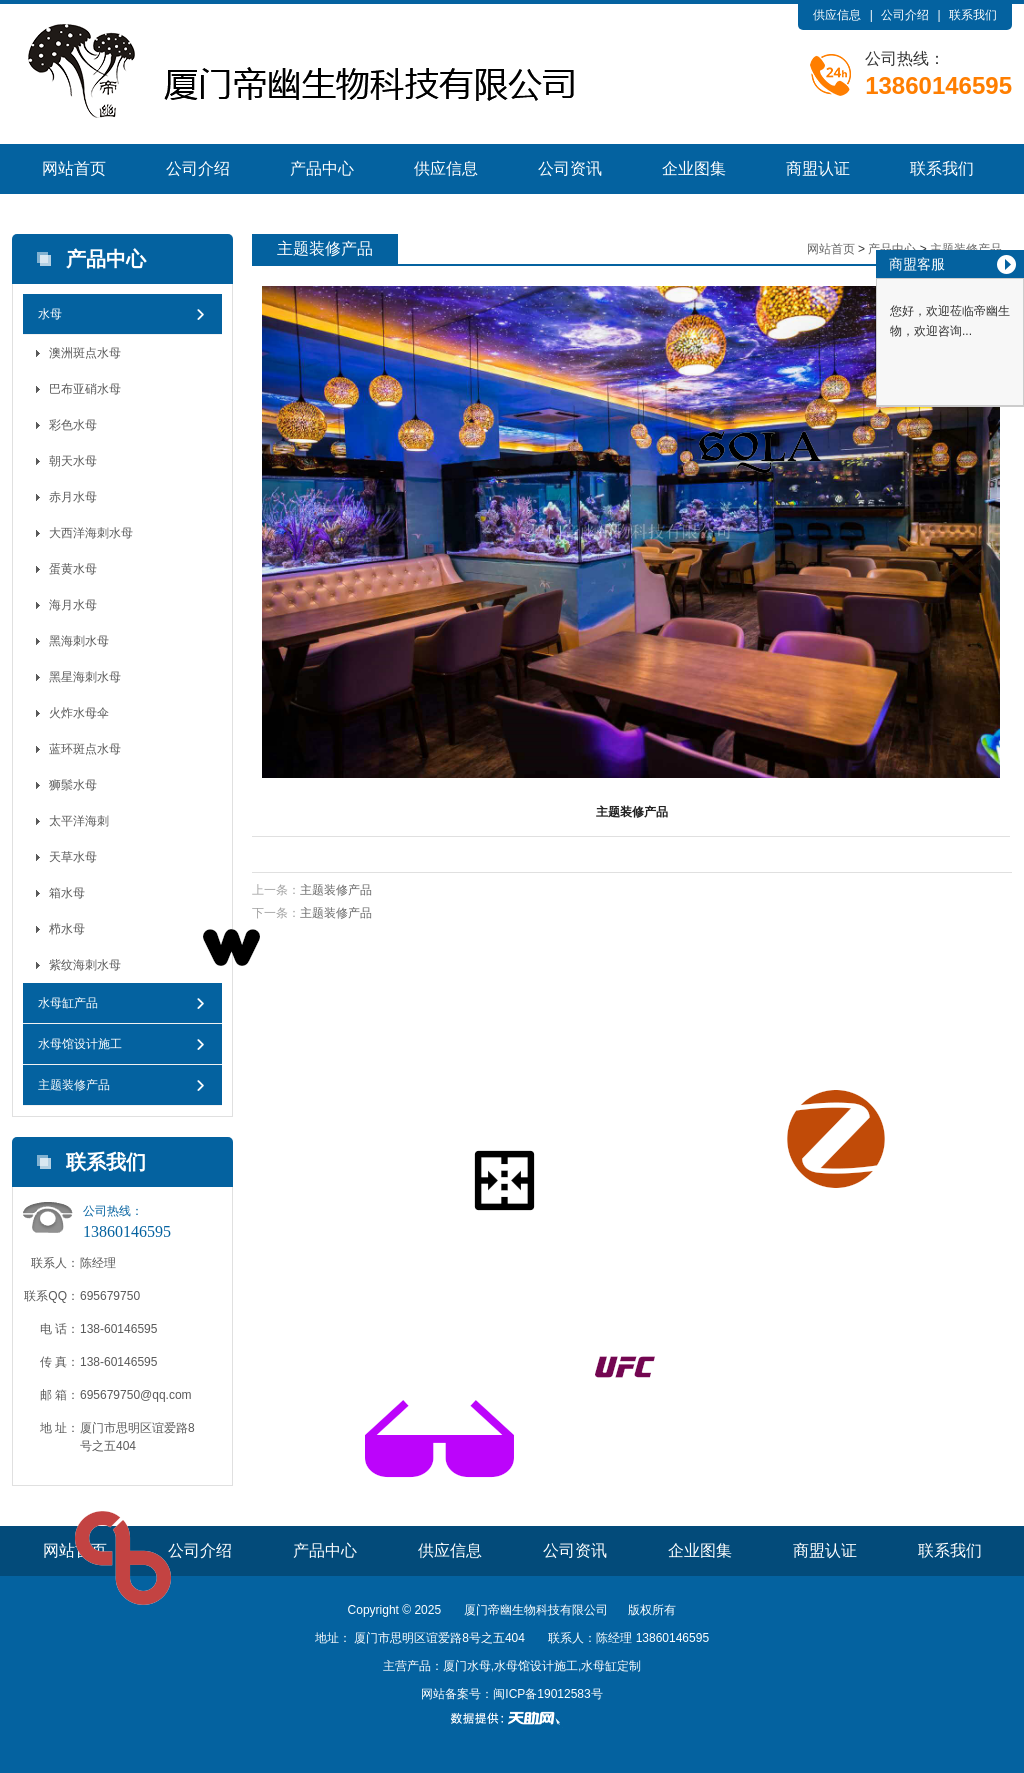 This screenshot has width=1024, height=1773. Describe the element at coordinates (836, 1139) in the screenshot. I see `zigbee smart home protocol logo` at that location.